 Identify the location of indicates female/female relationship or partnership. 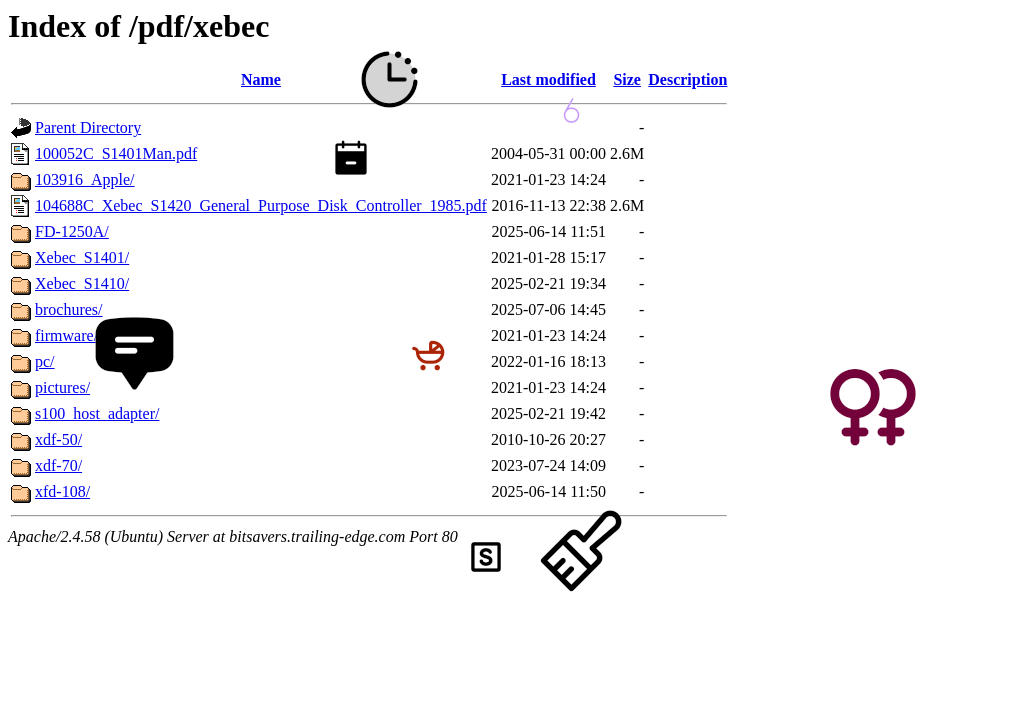
(873, 405).